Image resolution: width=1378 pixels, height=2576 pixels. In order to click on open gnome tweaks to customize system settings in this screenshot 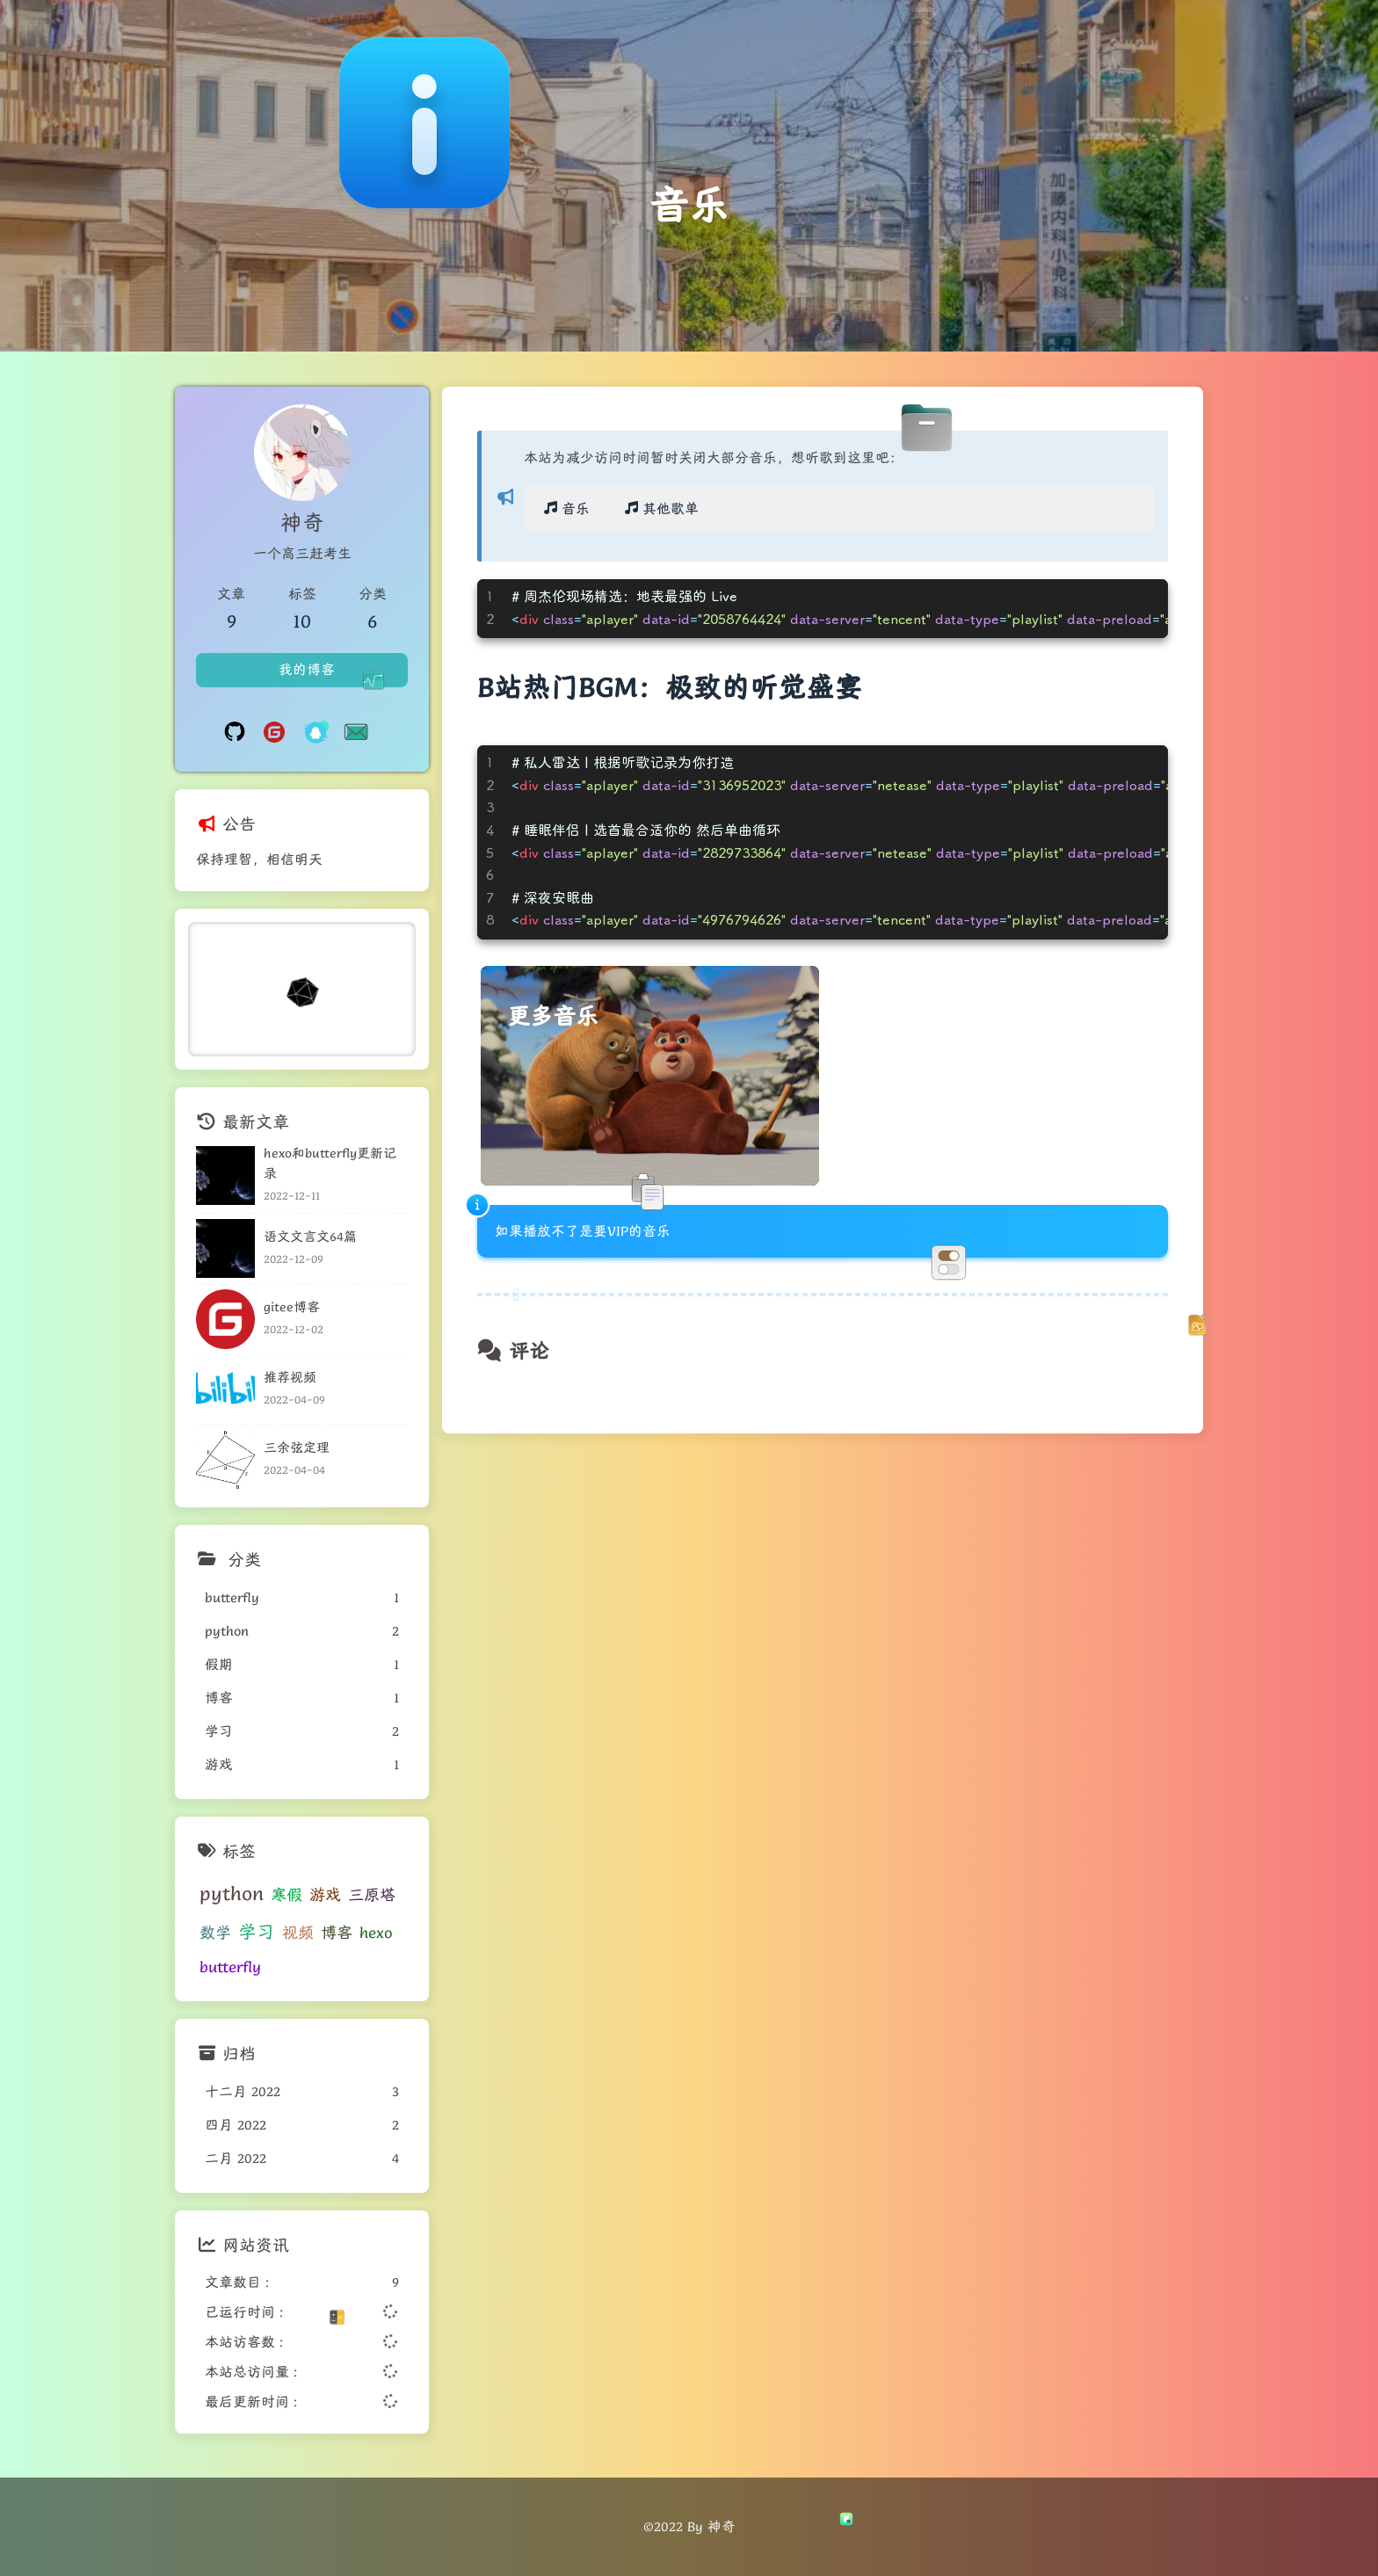, I will do `click(948, 1262)`.